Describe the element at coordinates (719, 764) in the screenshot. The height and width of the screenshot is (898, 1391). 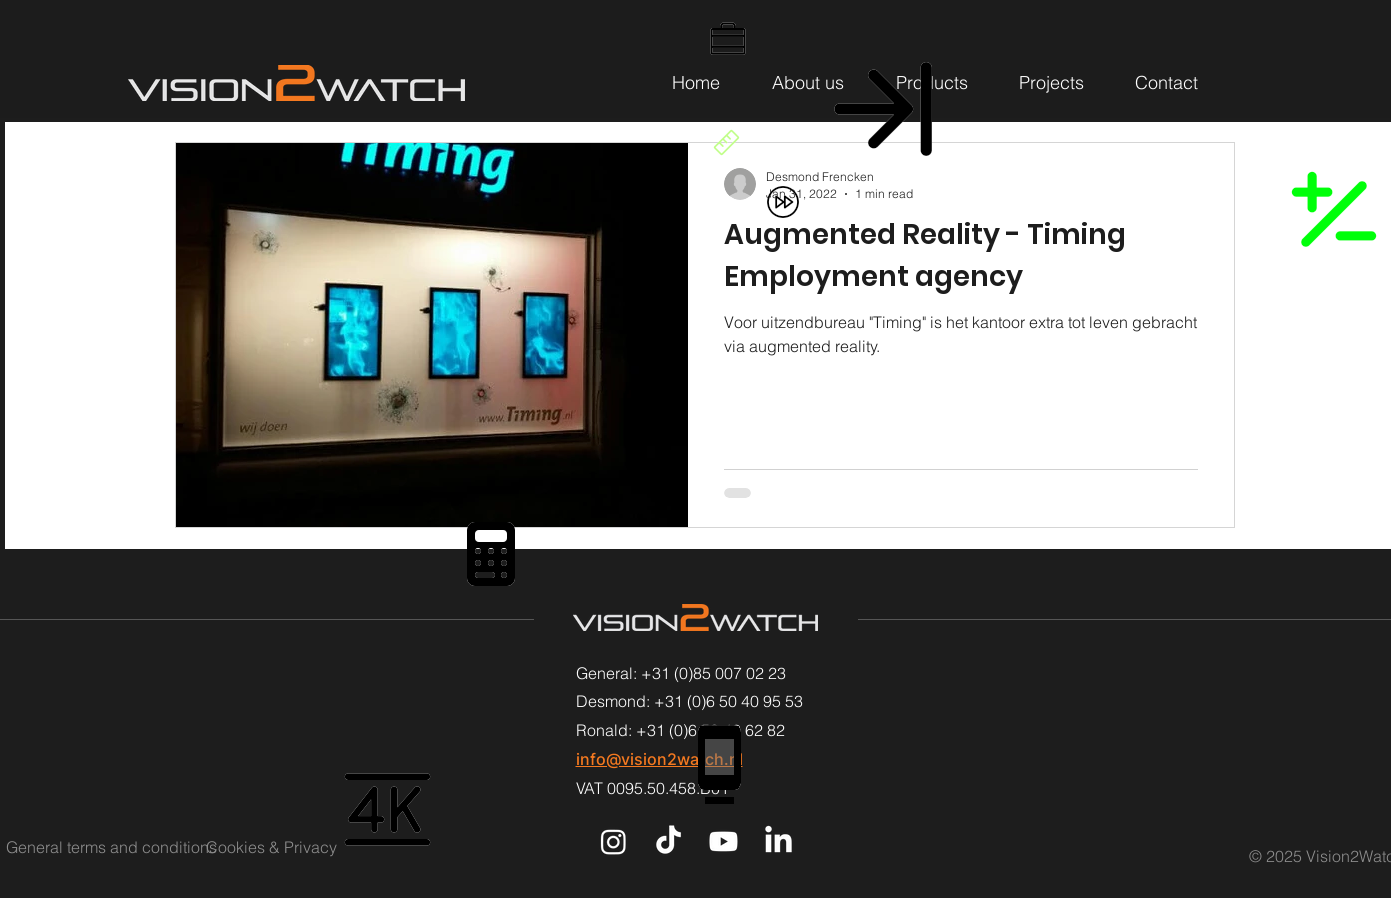
I see `dock your device to an external station` at that location.